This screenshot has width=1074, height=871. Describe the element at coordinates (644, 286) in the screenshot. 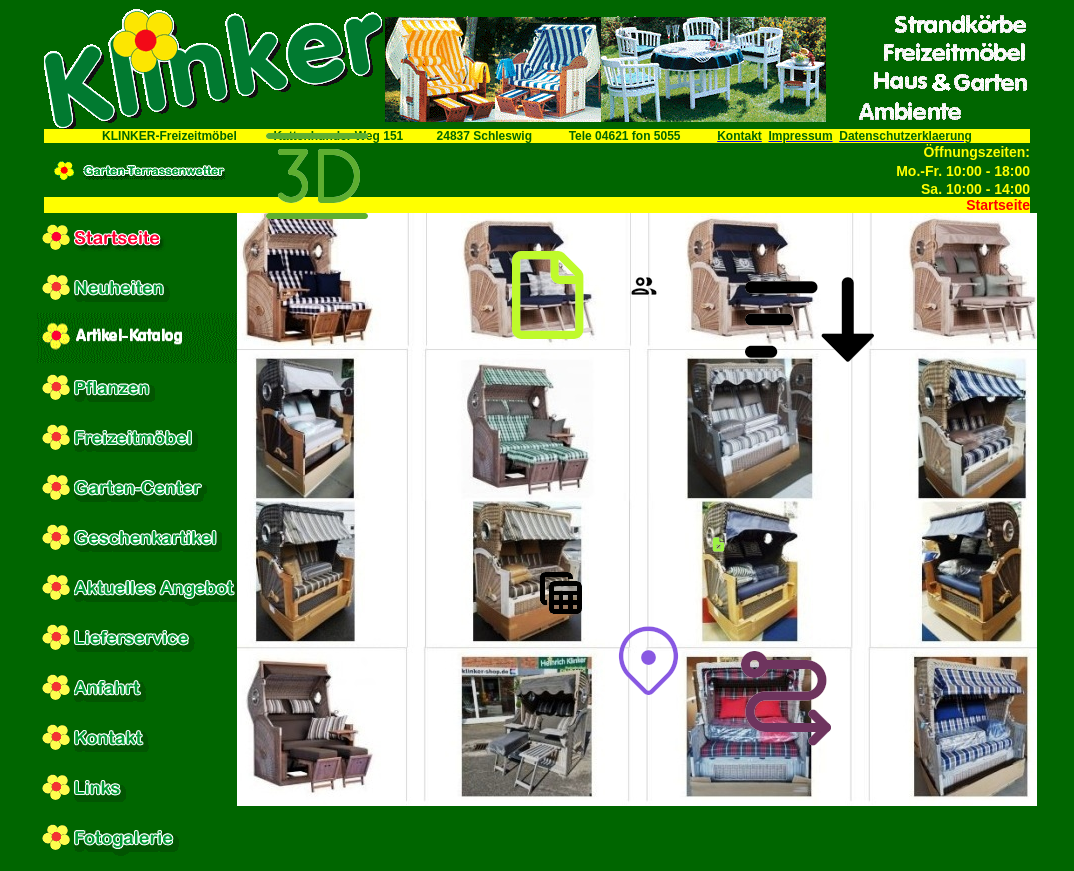

I see `view contacts or people list` at that location.